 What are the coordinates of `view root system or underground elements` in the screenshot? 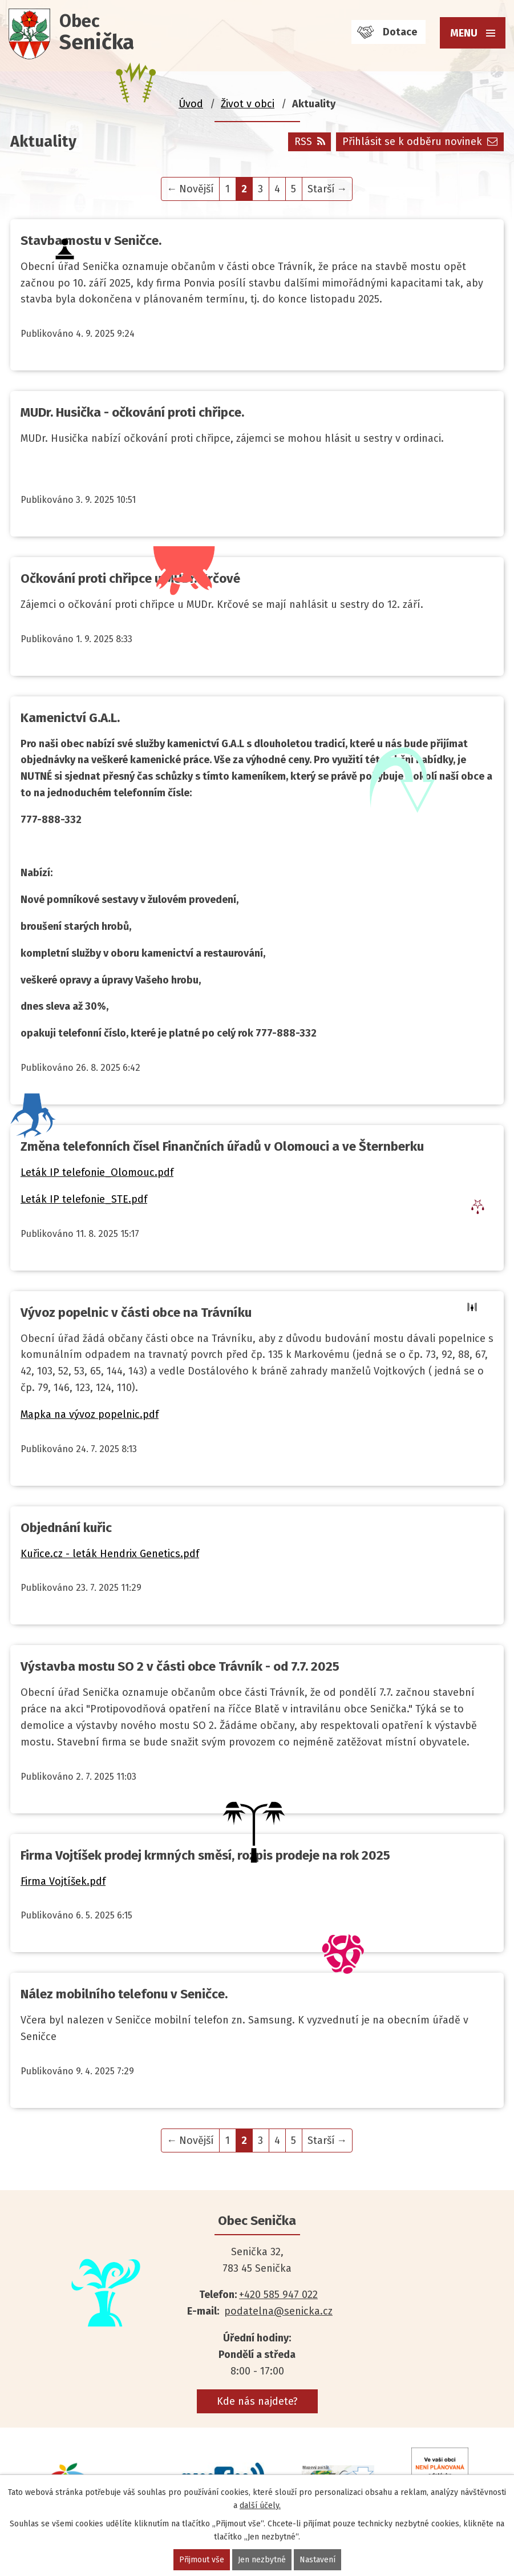 It's located at (33, 1116).